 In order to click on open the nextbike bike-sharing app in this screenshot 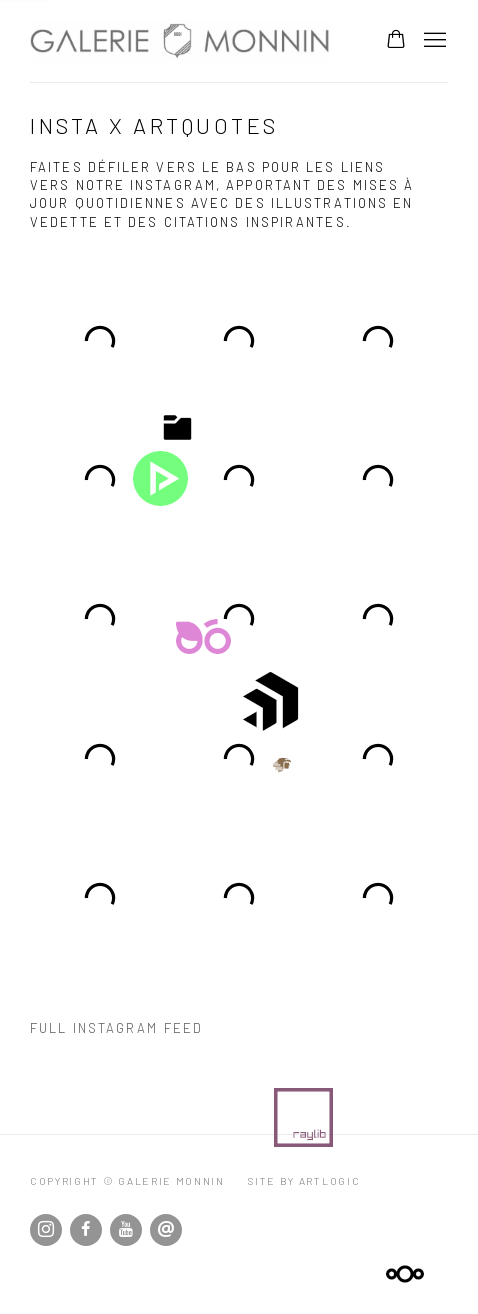, I will do `click(203, 636)`.